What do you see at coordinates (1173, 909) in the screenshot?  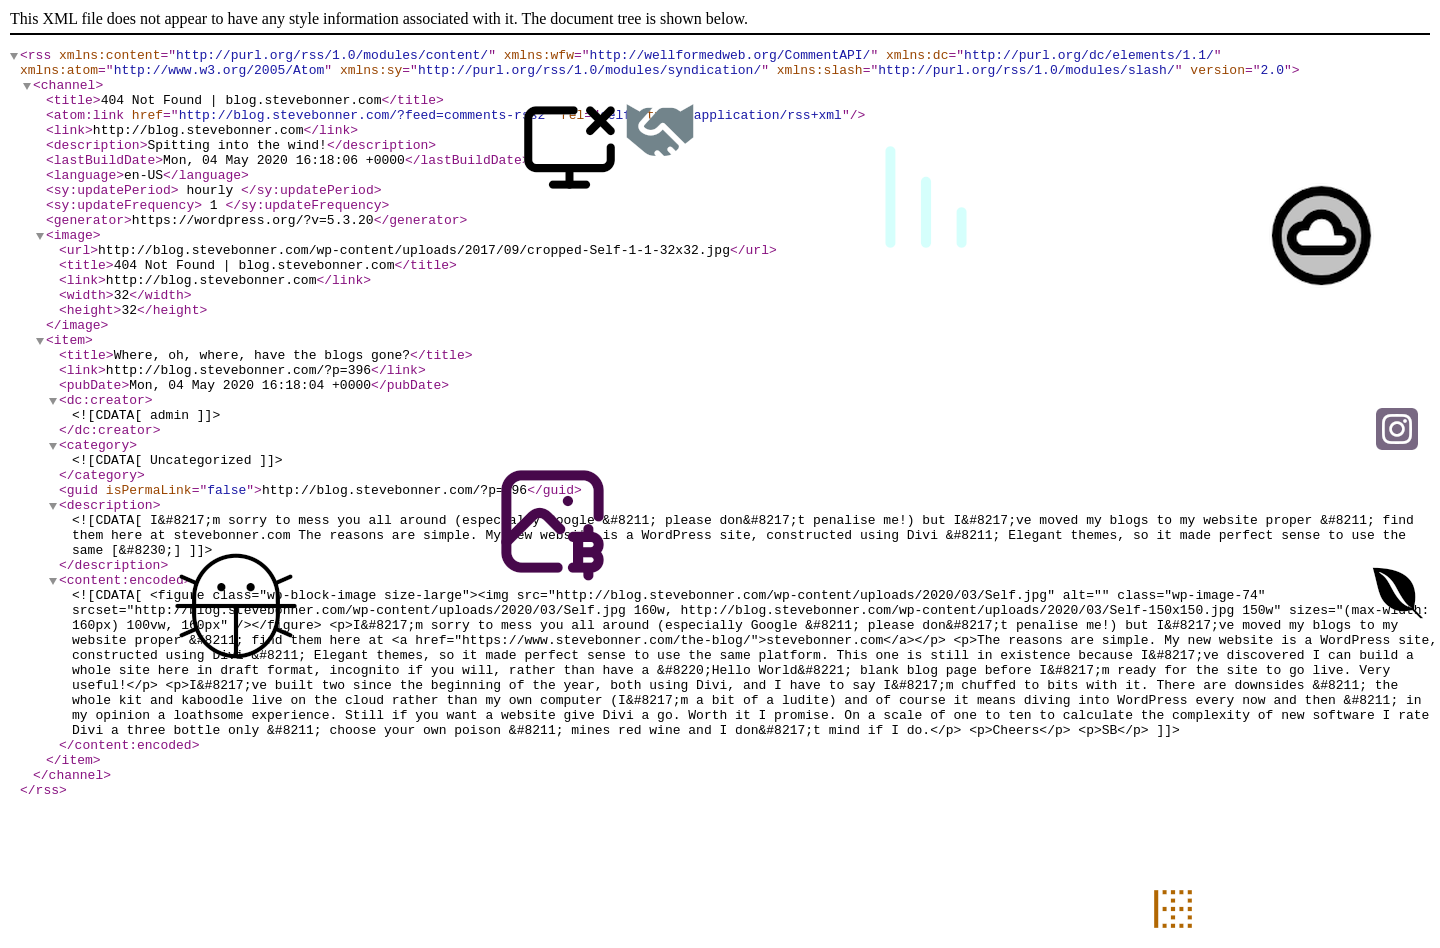 I see `apply border to left edge only` at bounding box center [1173, 909].